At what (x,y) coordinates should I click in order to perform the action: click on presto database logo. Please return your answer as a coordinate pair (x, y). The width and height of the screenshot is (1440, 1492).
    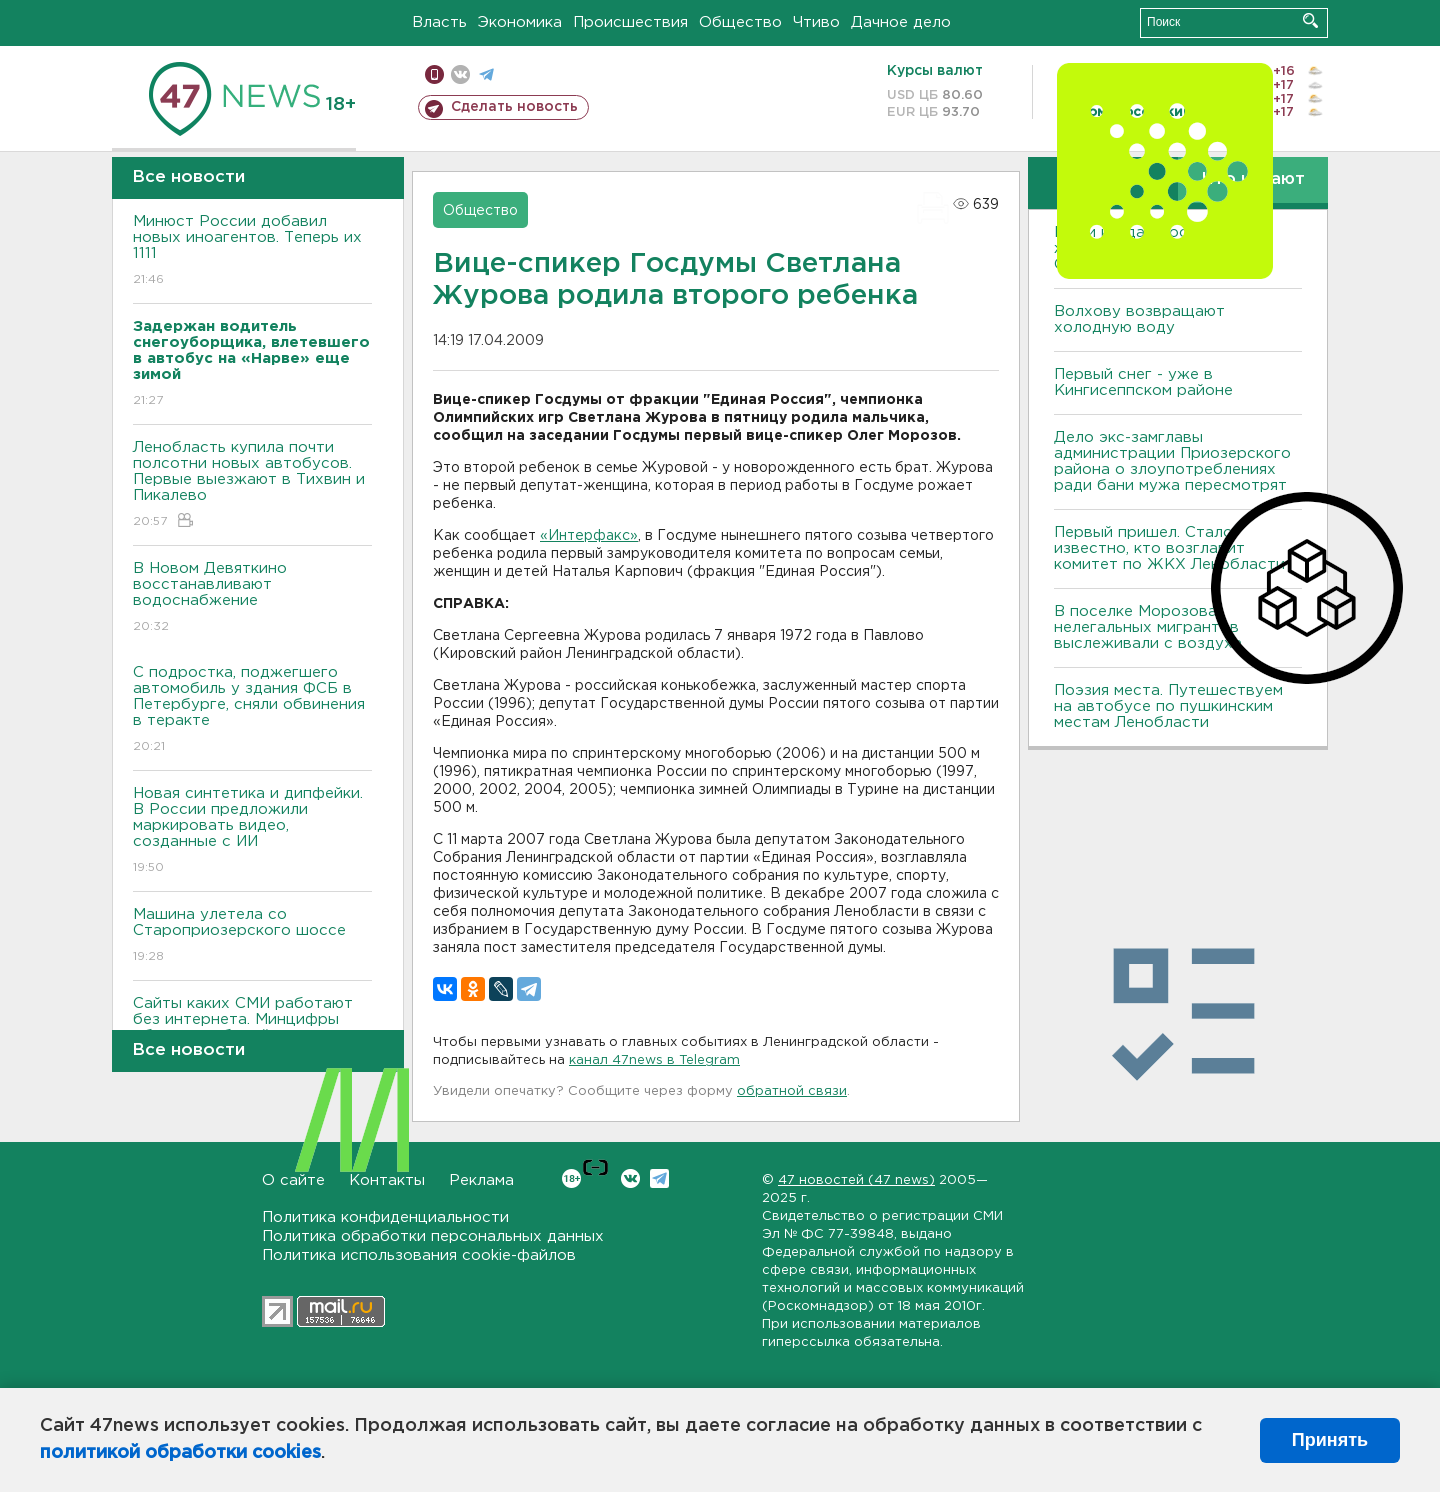
    Looking at the image, I should click on (1165, 171).